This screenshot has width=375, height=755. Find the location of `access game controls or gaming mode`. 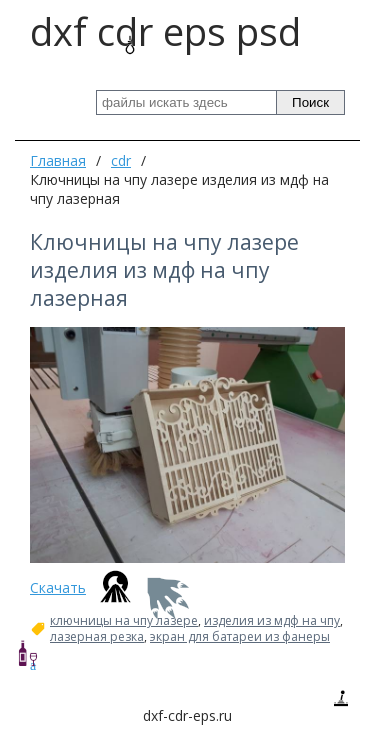

access game controls or gaming mode is located at coordinates (341, 698).